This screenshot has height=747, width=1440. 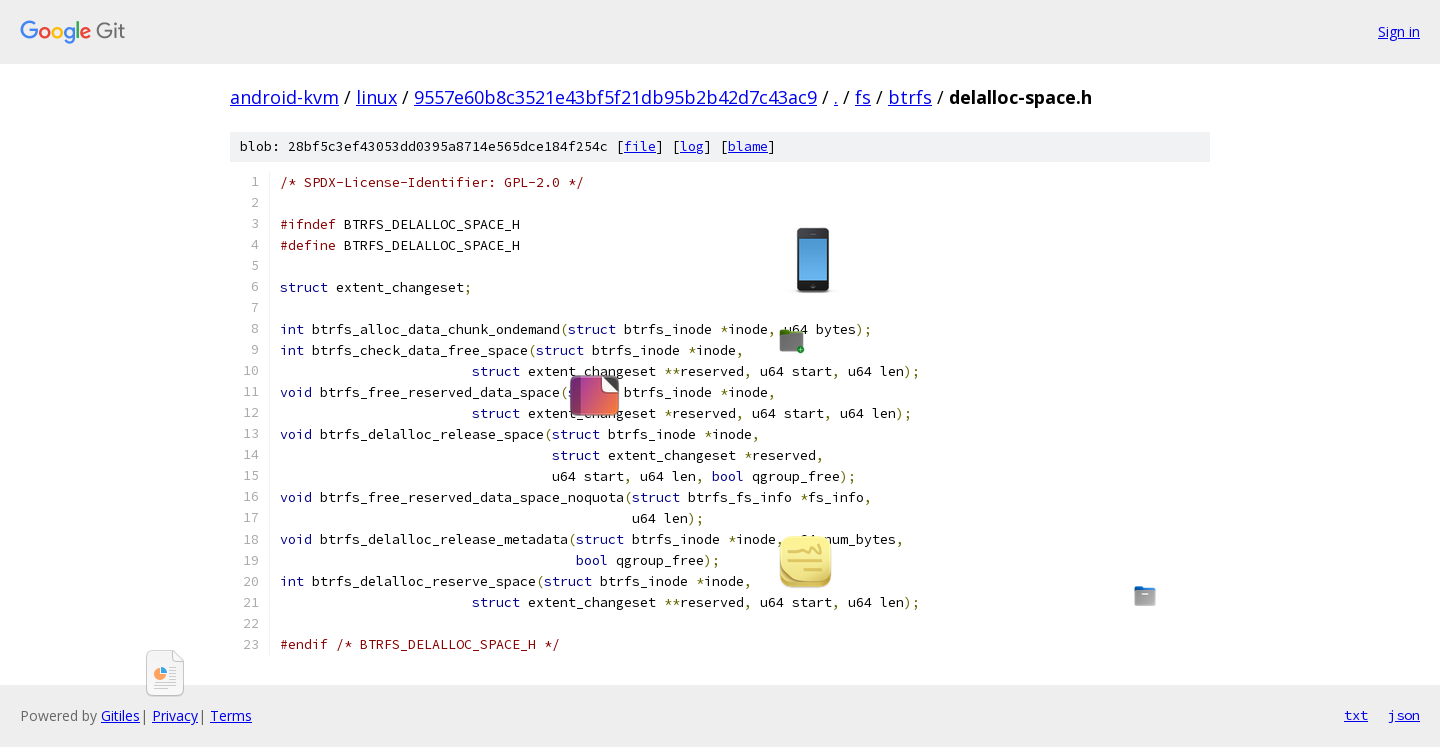 What do you see at coordinates (1145, 596) in the screenshot?
I see `open the file manager application` at bounding box center [1145, 596].